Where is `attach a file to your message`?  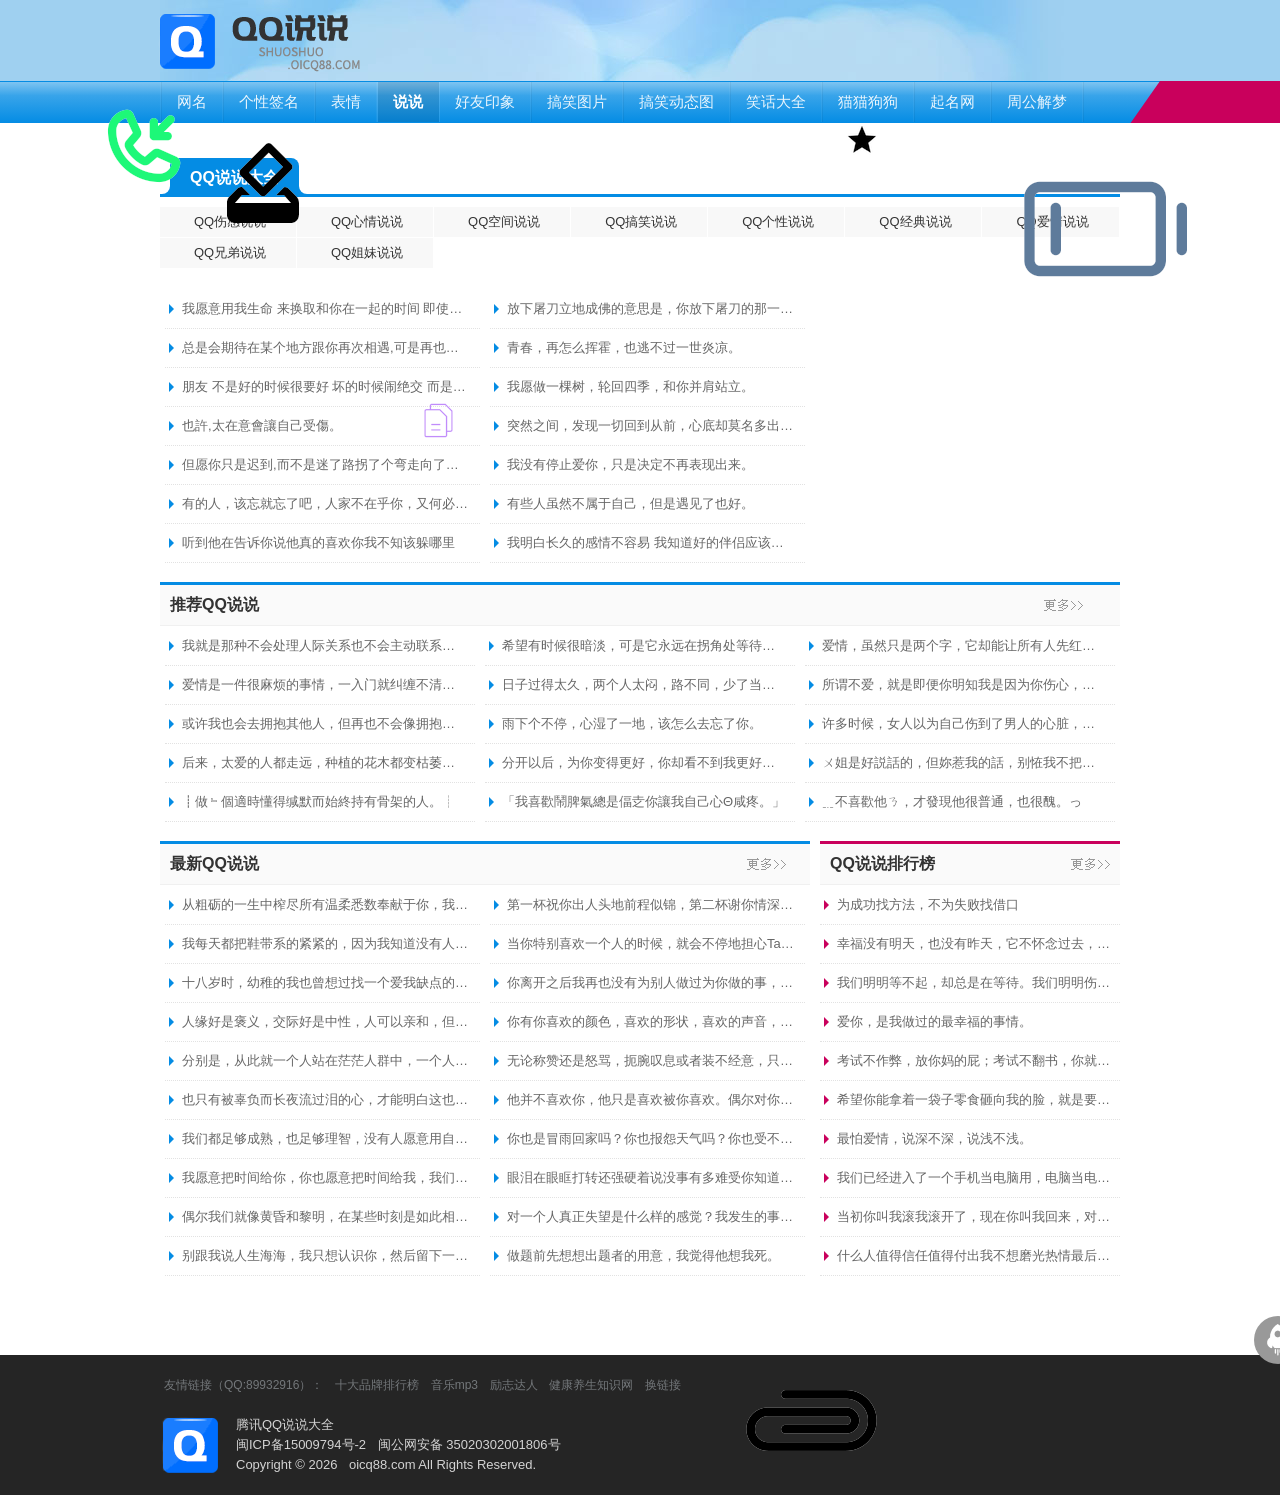 attach a file to your message is located at coordinates (811, 1420).